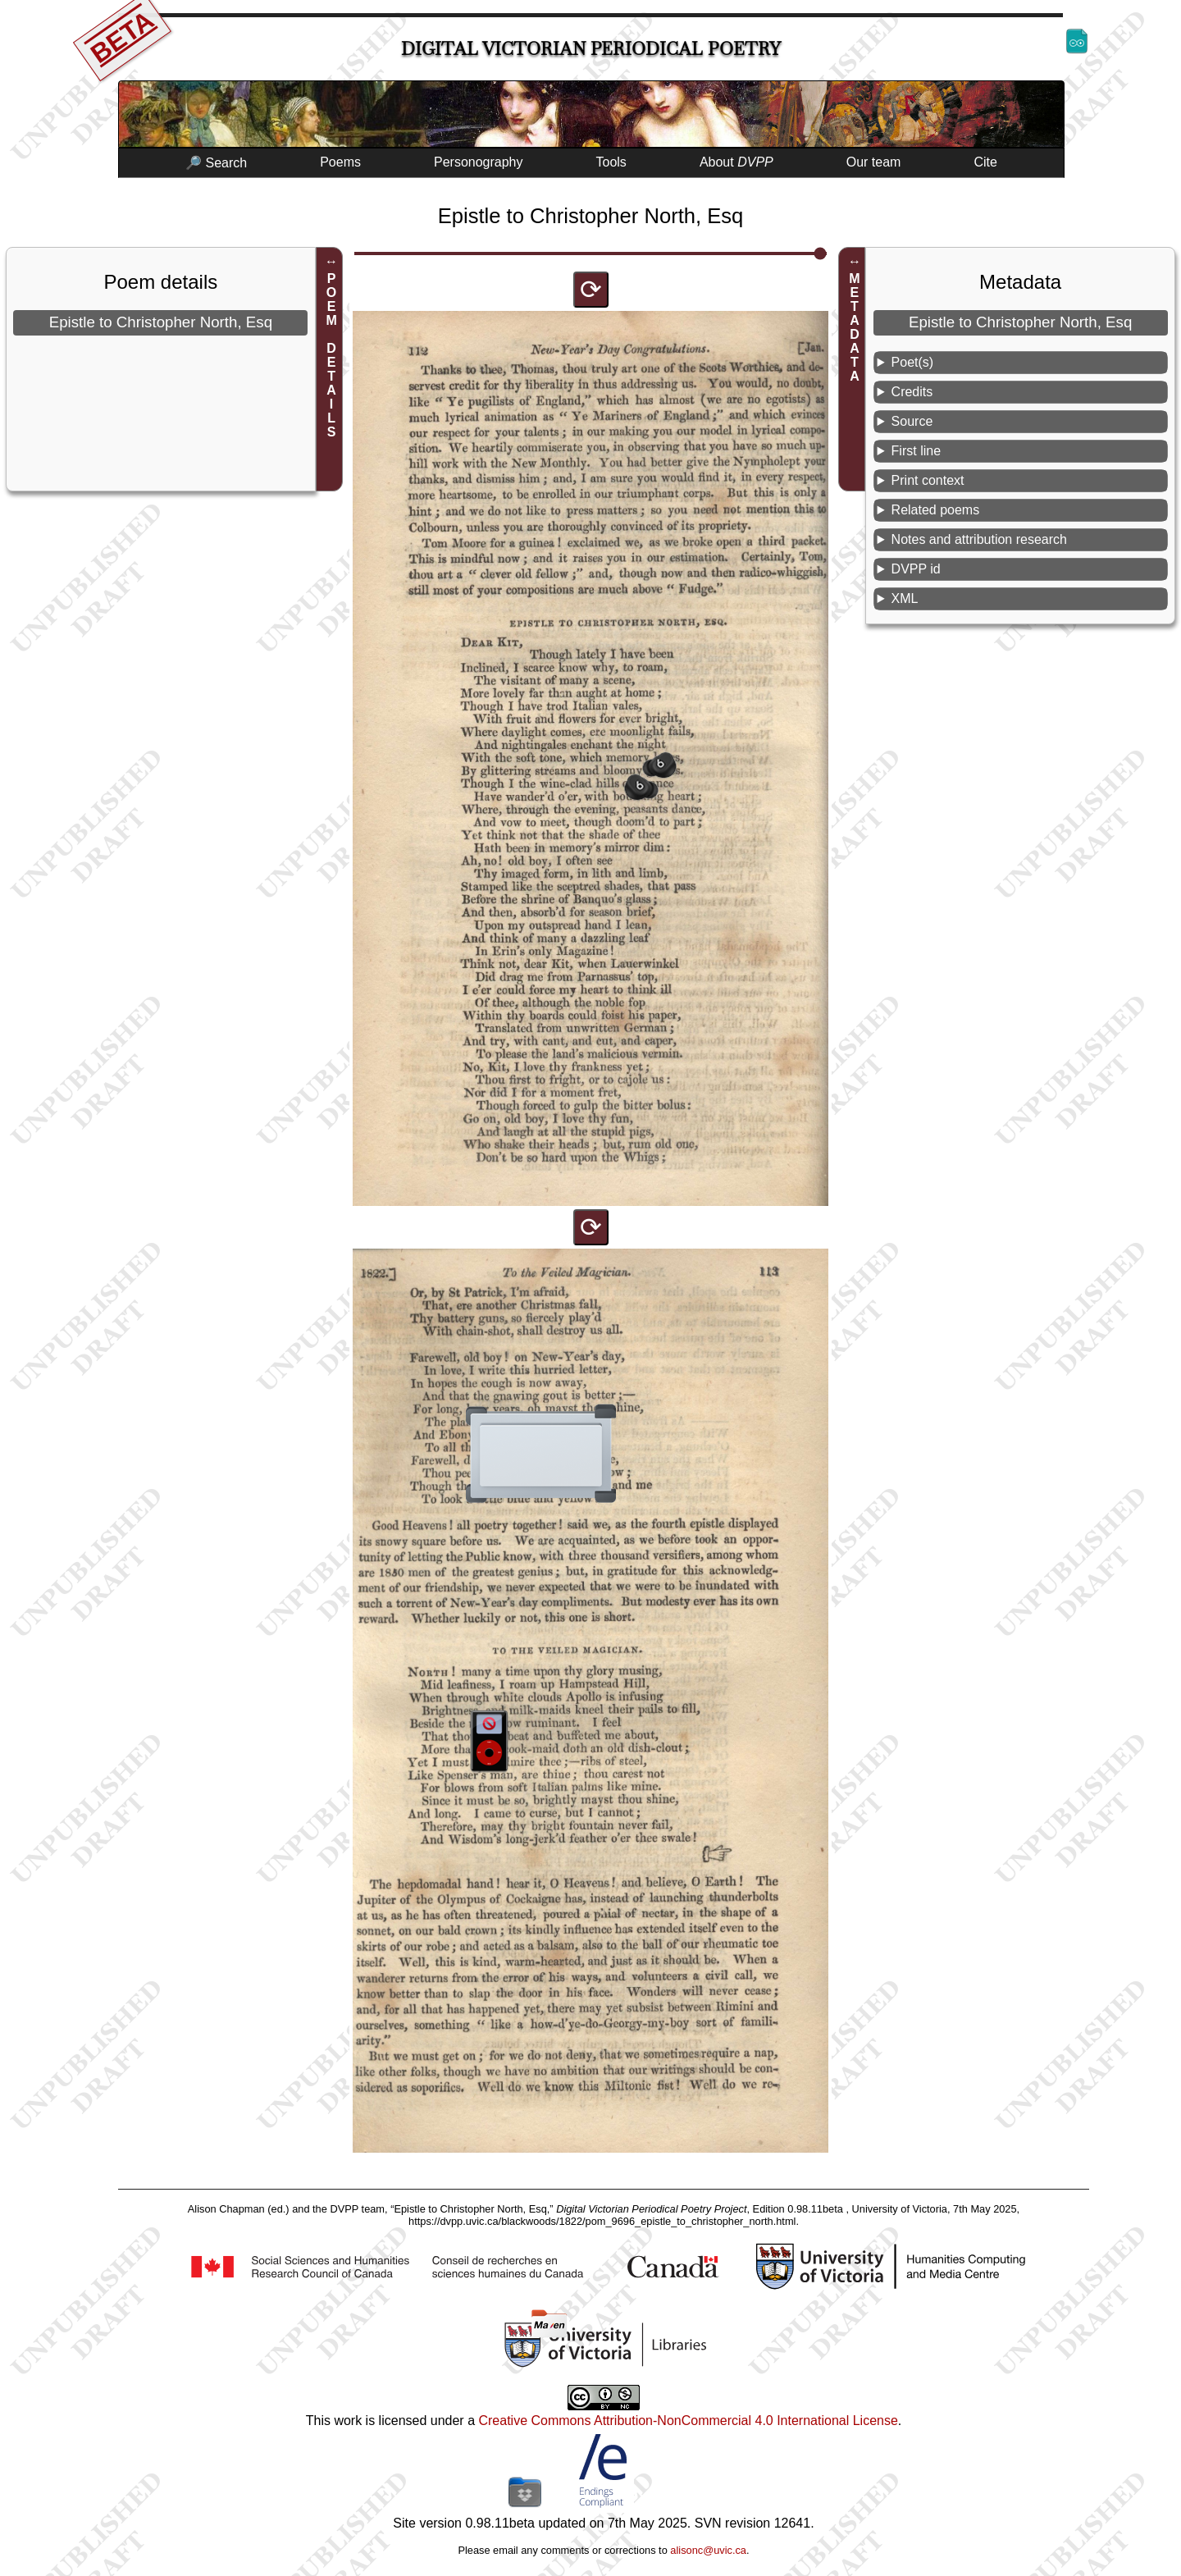 The image size is (1181, 2576). What do you see at coordinates (1077, 41) in the screenshot?
I see `an arduino source code file` at bounding box center [1077, 41].